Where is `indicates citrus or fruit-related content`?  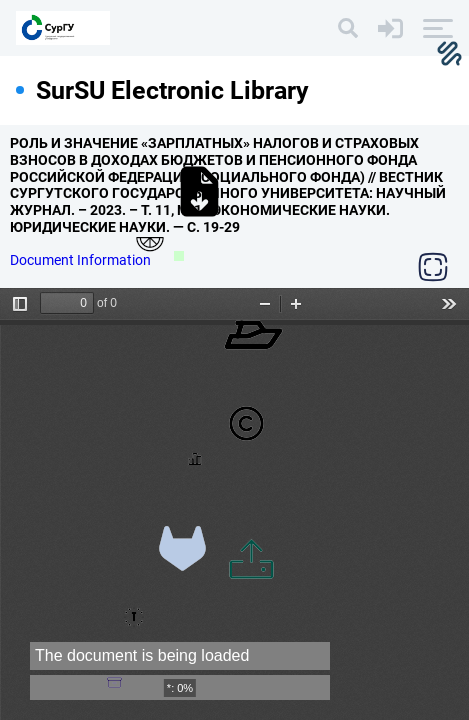
indicates citrus or fruit-related content is located at coordinates (150, 242).